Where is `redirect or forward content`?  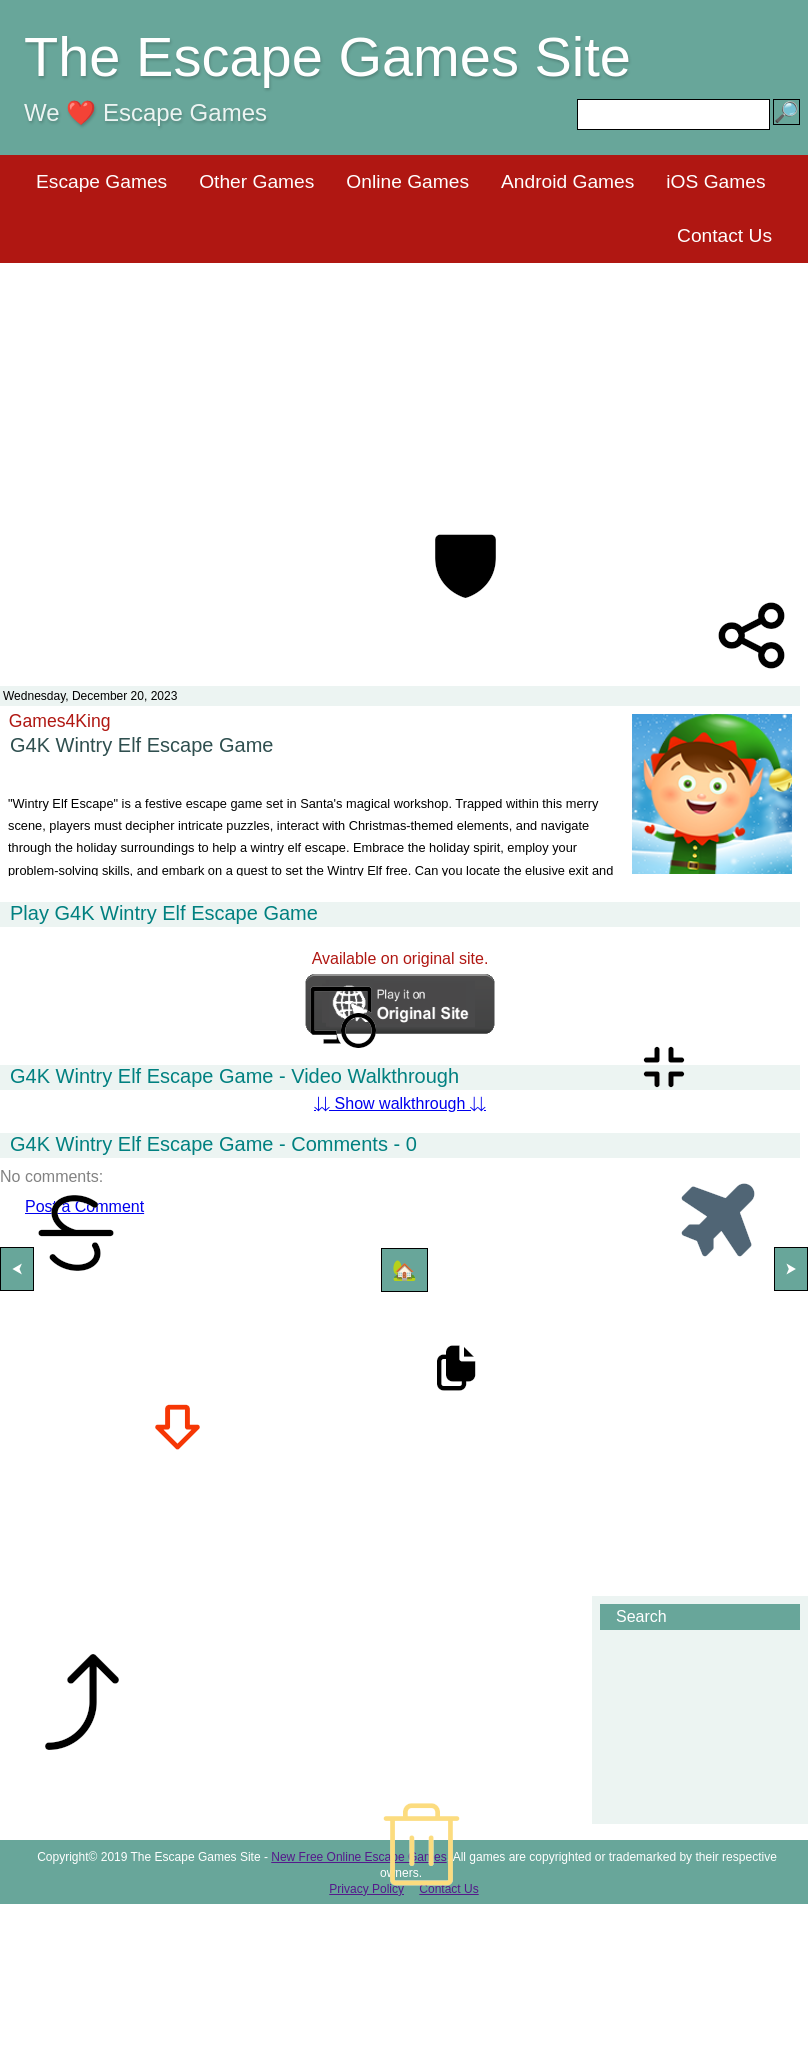
redirect or forward content is located at coordinates (82, 1702).